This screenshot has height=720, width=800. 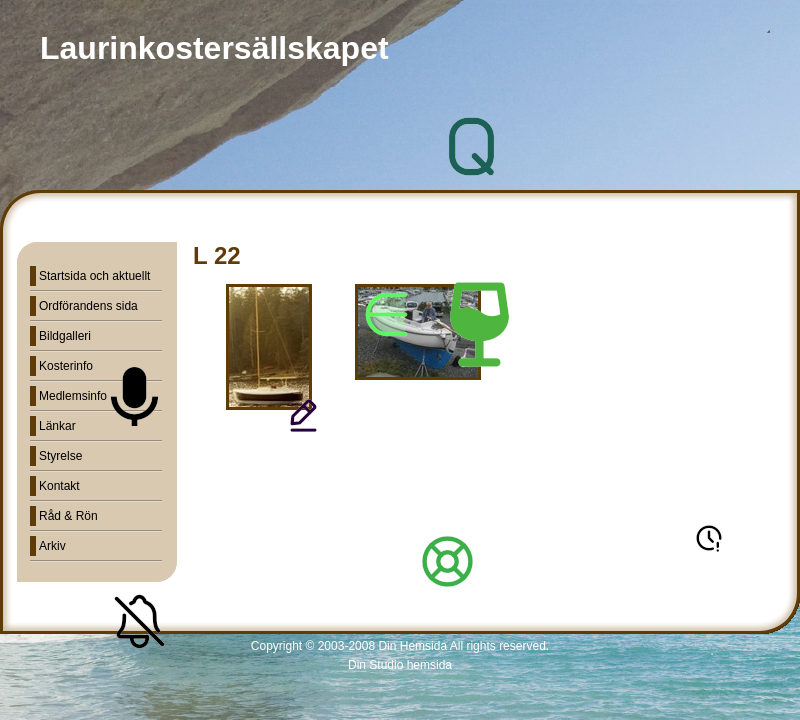 I want to click on mute or disable notifications, so click(x=139, y=621).